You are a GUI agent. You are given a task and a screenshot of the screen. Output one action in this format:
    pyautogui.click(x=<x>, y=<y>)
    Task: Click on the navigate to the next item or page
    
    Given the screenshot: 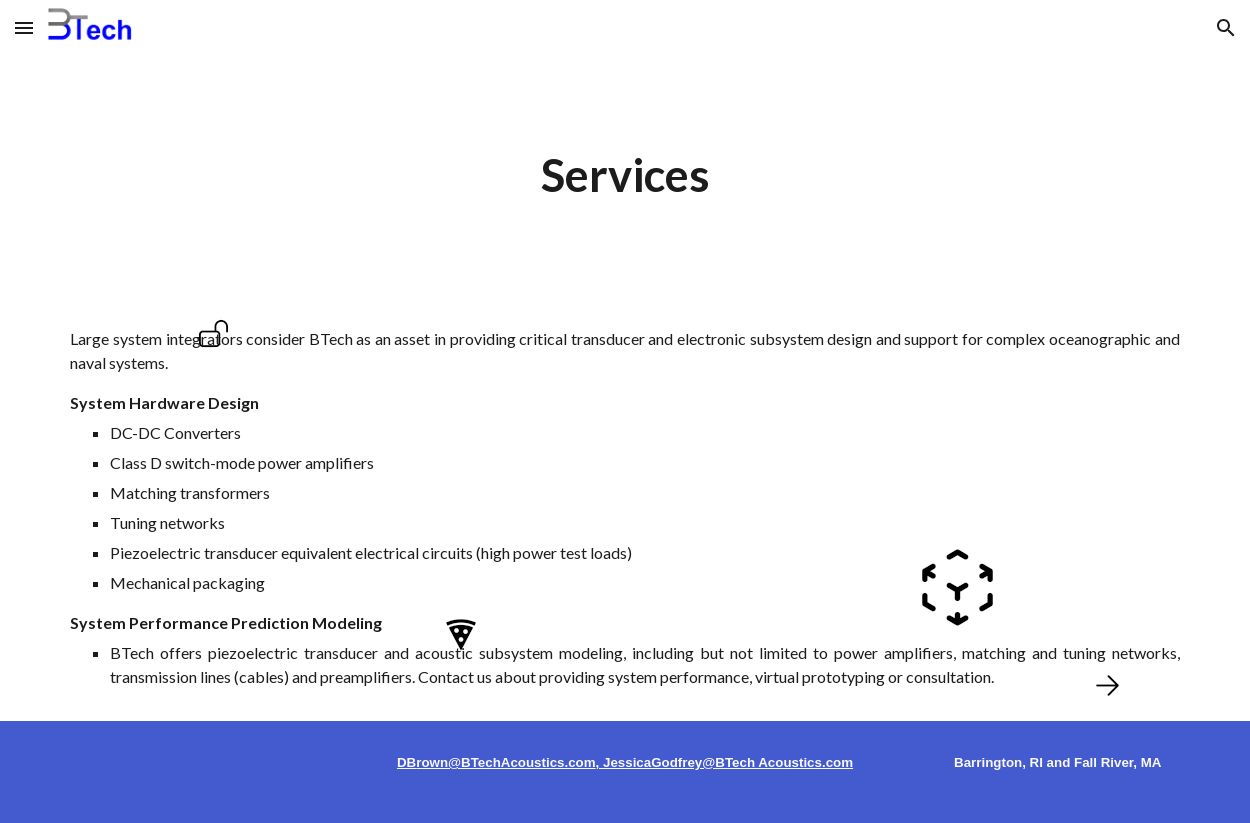 What is the action you would take?
    pyautogui.click(x=1107, y=685)
    